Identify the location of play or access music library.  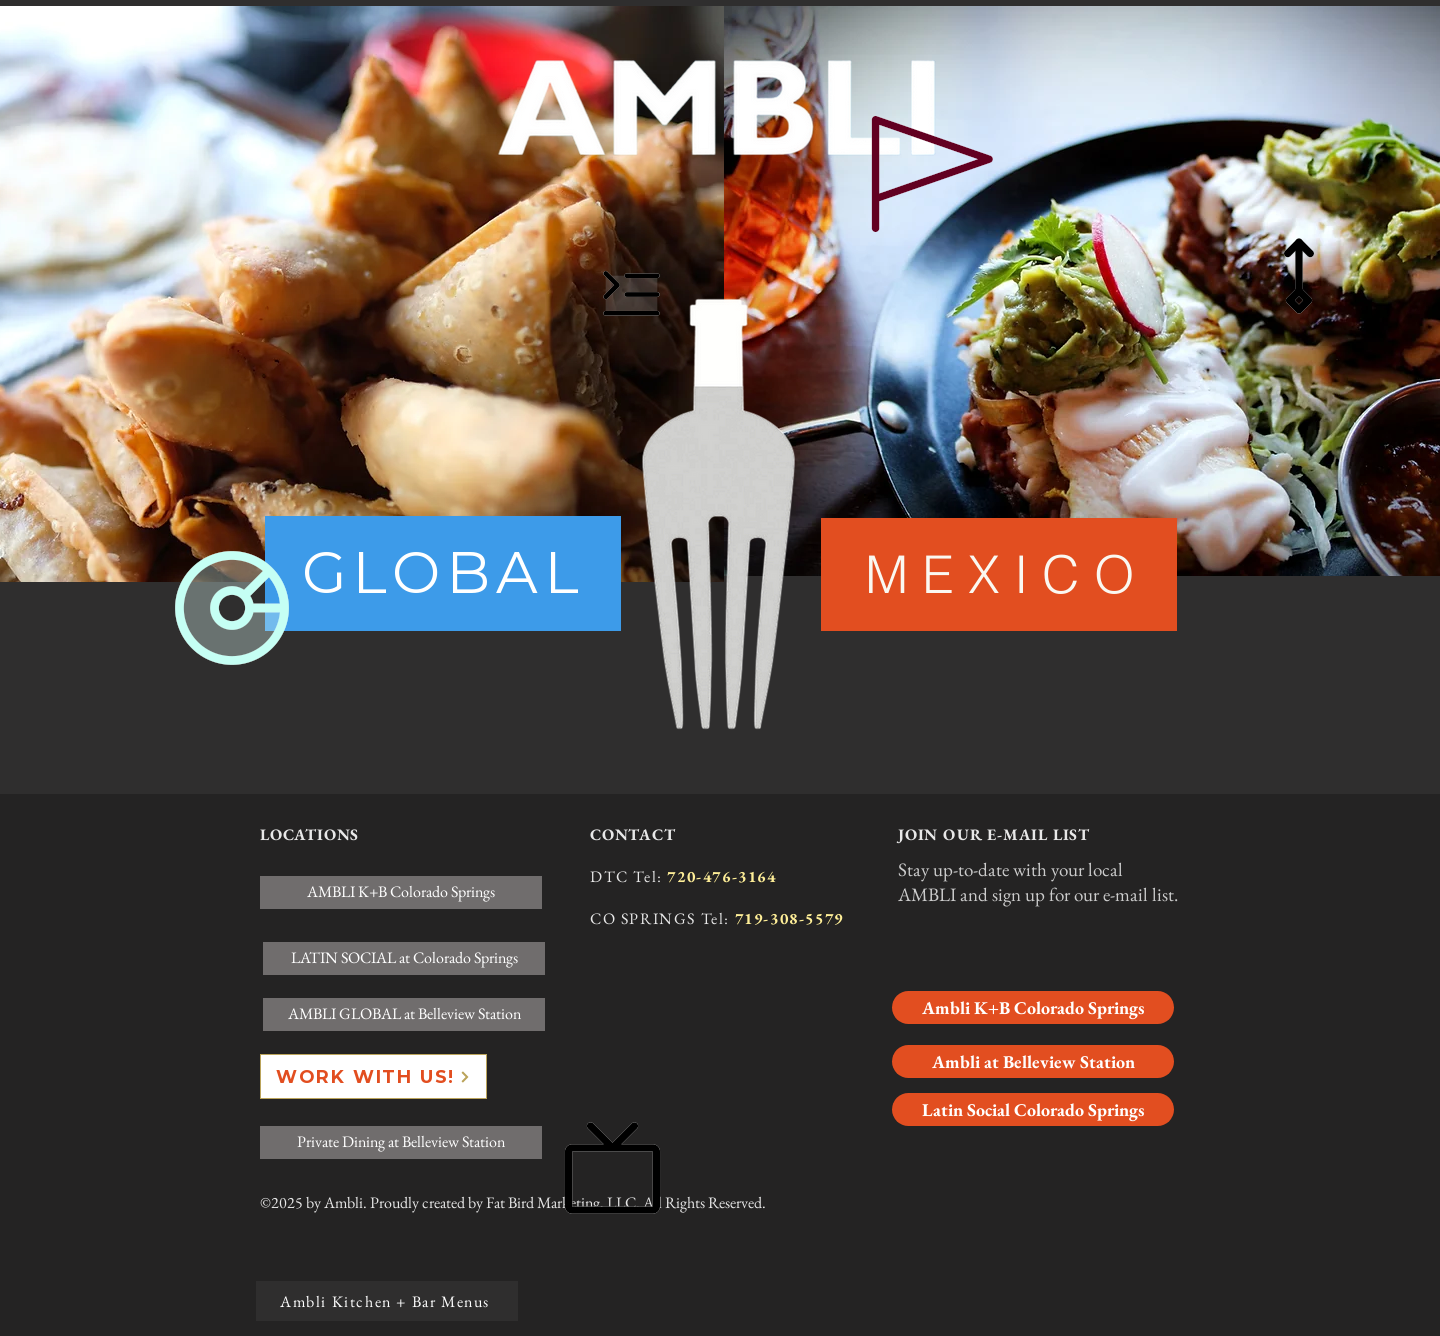
(232, 608).